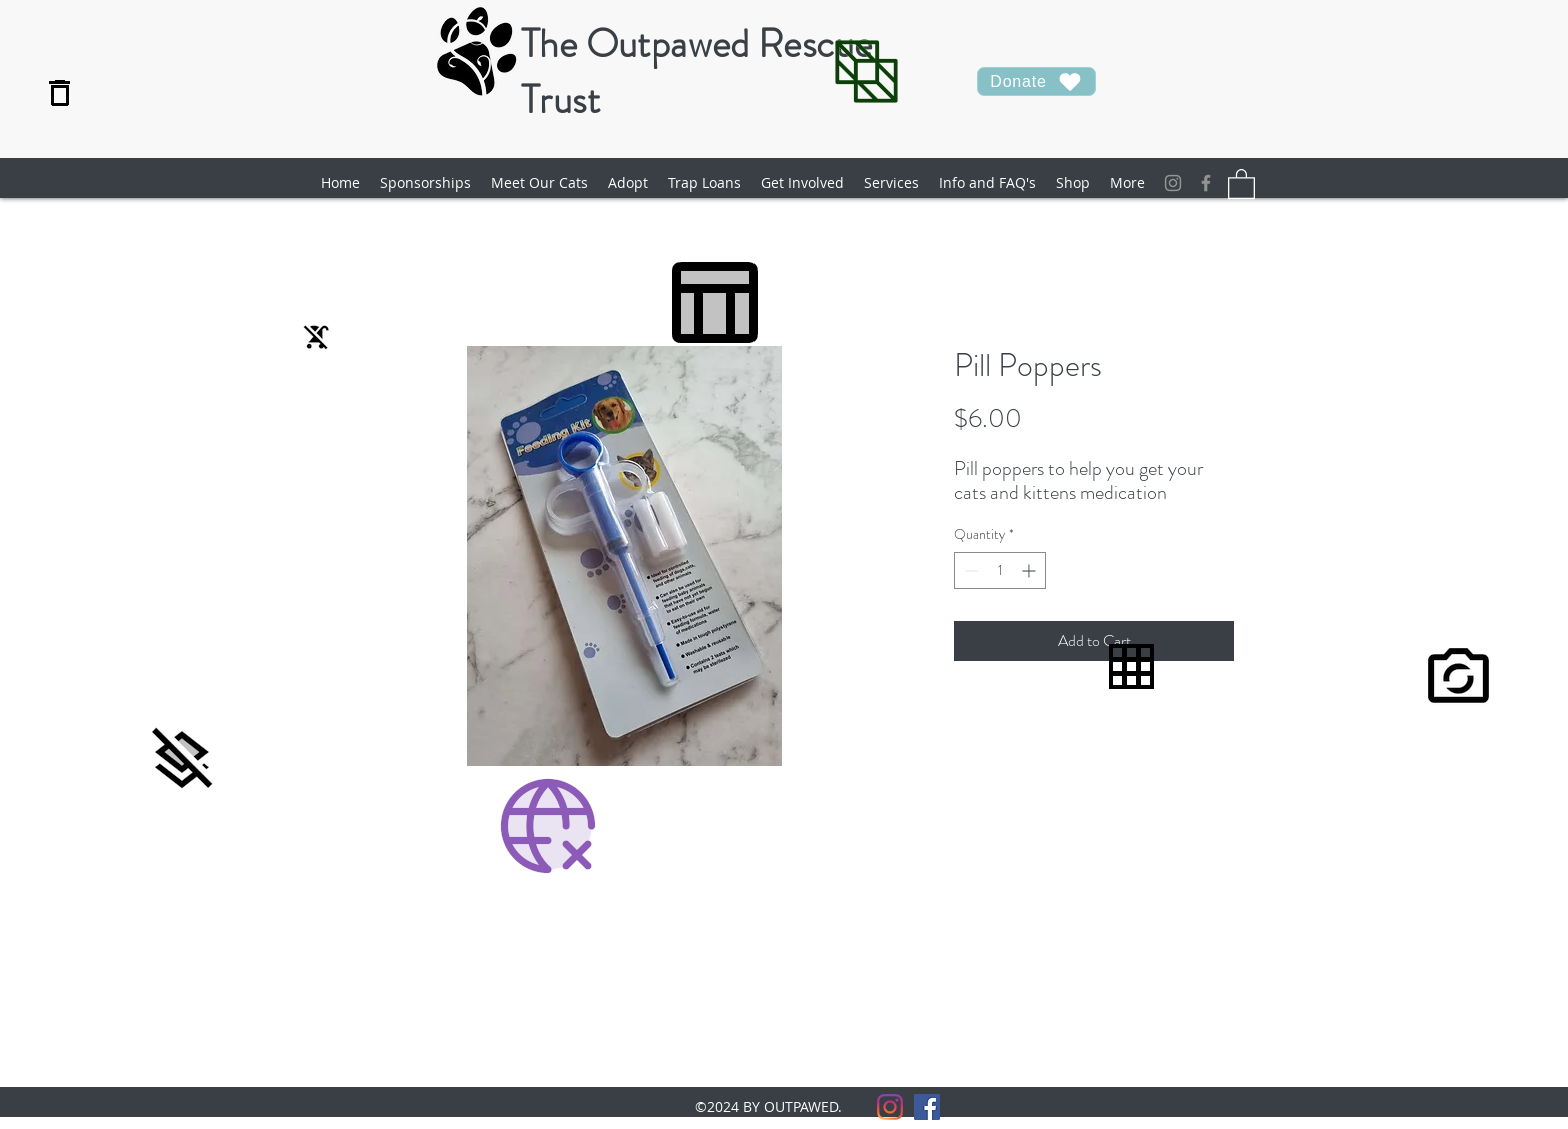  What do you see at coordinates (712, 302) in the screenshot?
I see `view data in table format` at bounding box center [712, 302].